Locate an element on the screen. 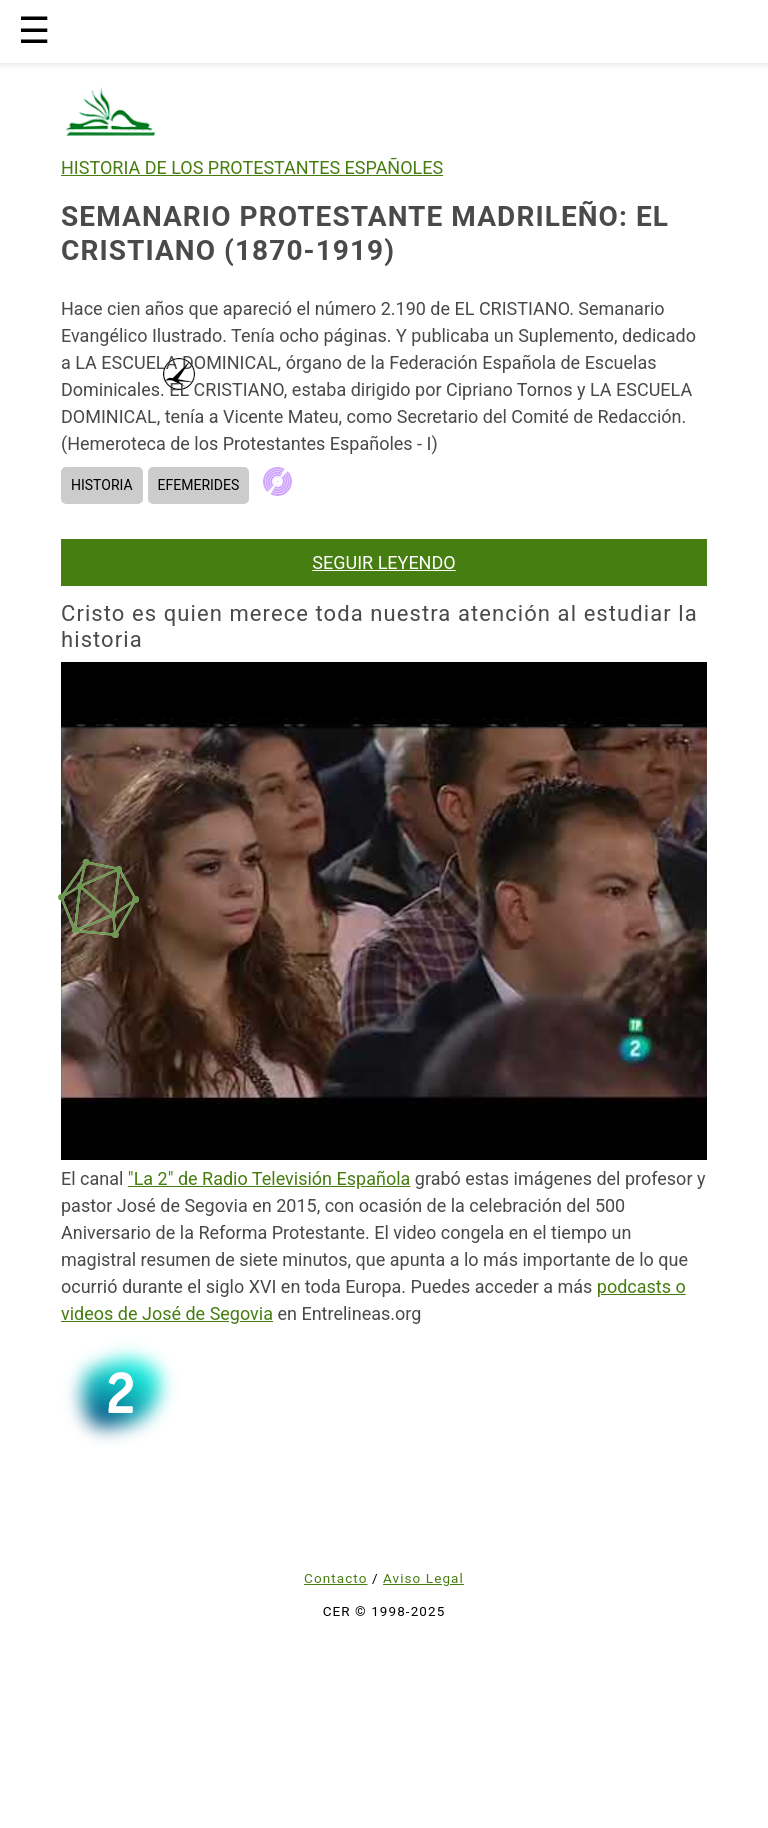 The width and height of the screenshot is (768, 1828). ONNX (Open Neural Network Exchange) logo is located at coordinates (98, 898).